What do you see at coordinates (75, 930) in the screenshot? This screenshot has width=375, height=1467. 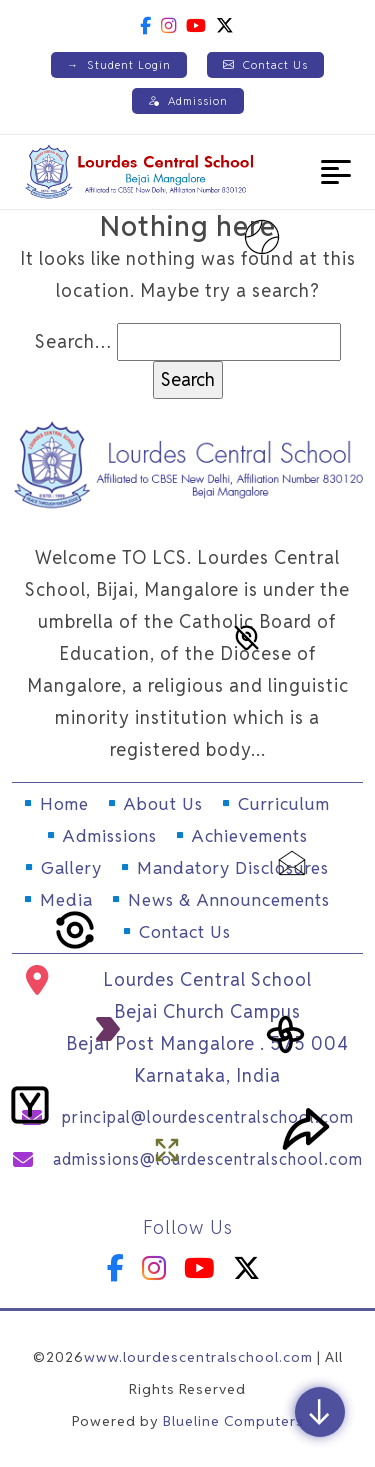 I see `analyze data or run diagnostics` at bounding box center [75, 930].